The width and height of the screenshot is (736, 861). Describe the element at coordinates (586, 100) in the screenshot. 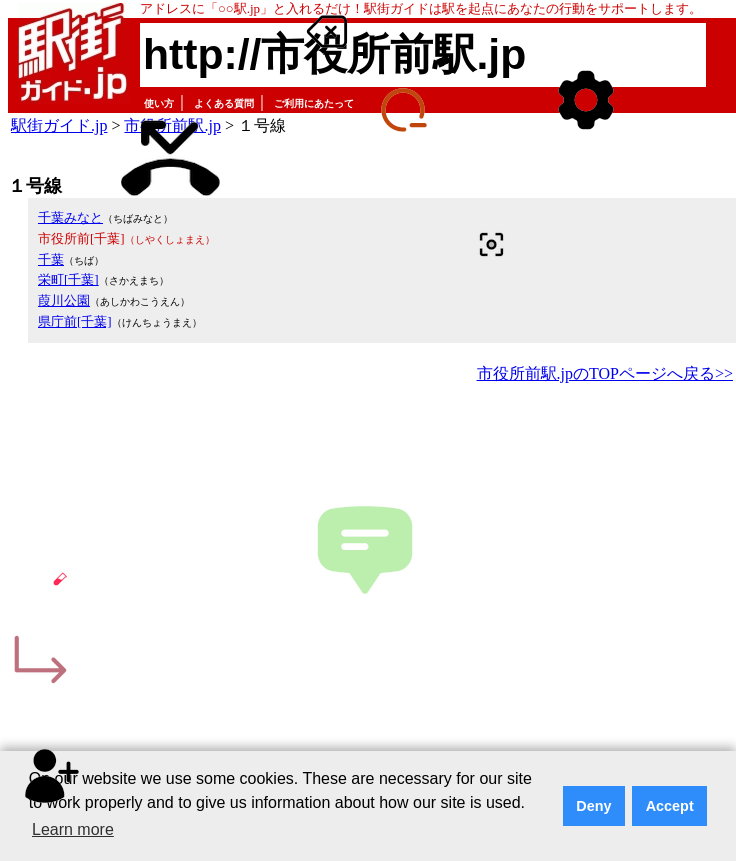

I see `access settings or preferences` at that location.